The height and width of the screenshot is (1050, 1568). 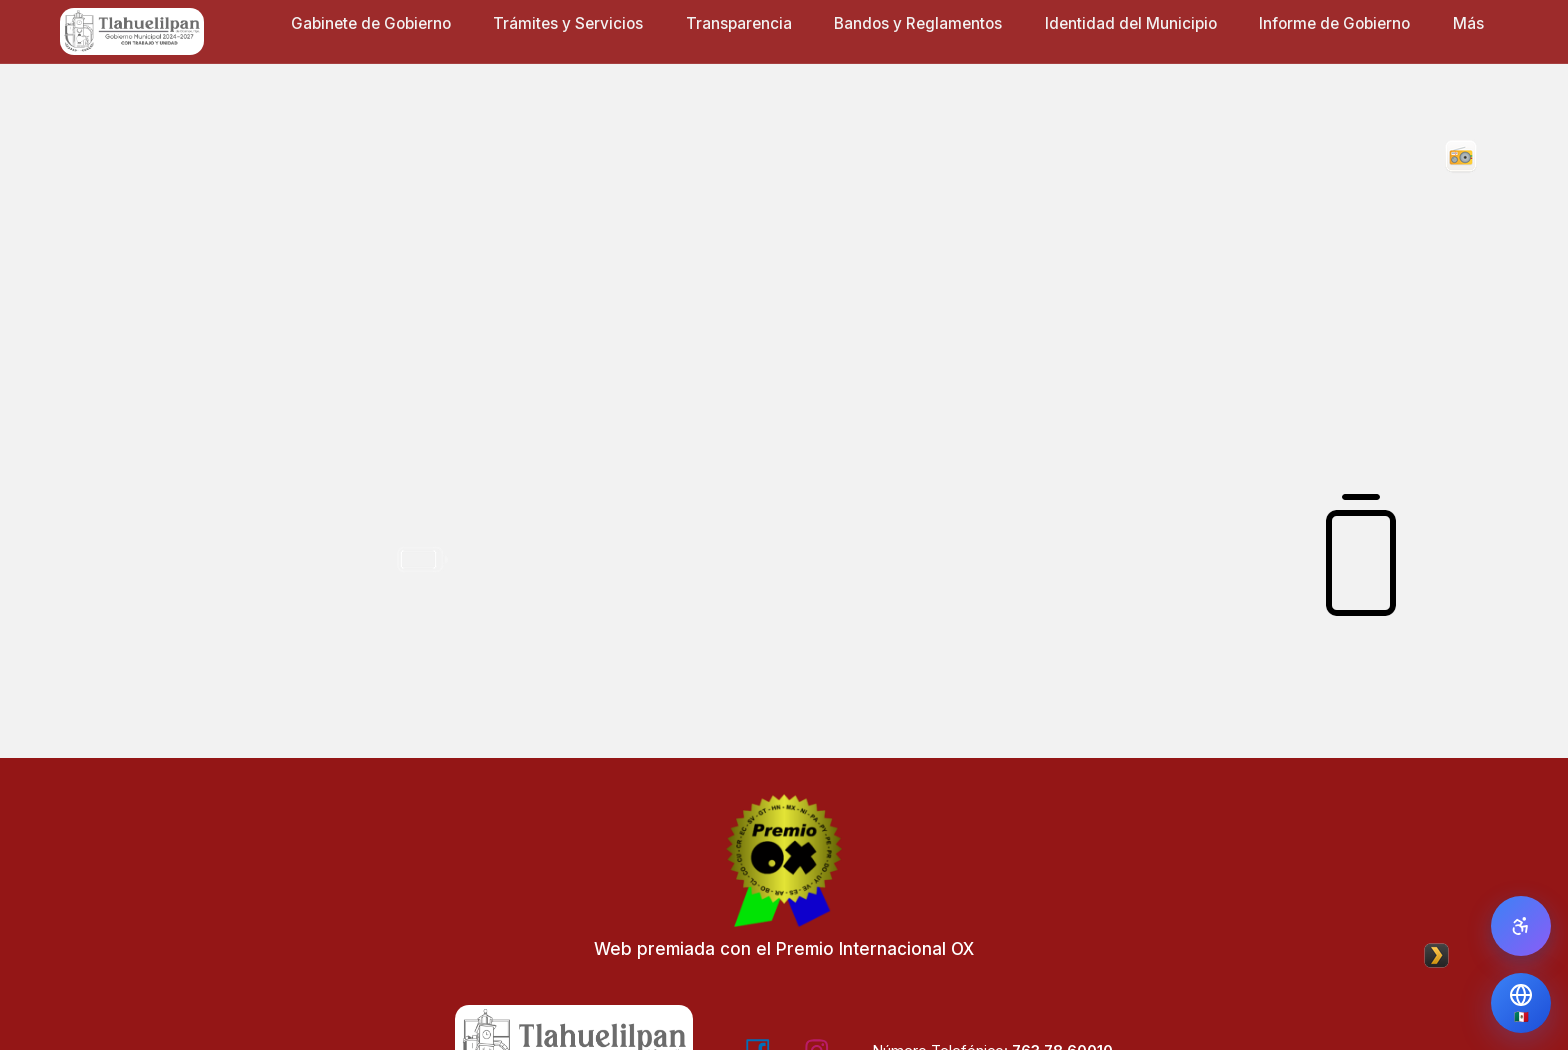 What do you see at coordinates (1461, 156) in the screenshot?
I see `open goodvibes internet radio app` at bounding box center [1461, 156].